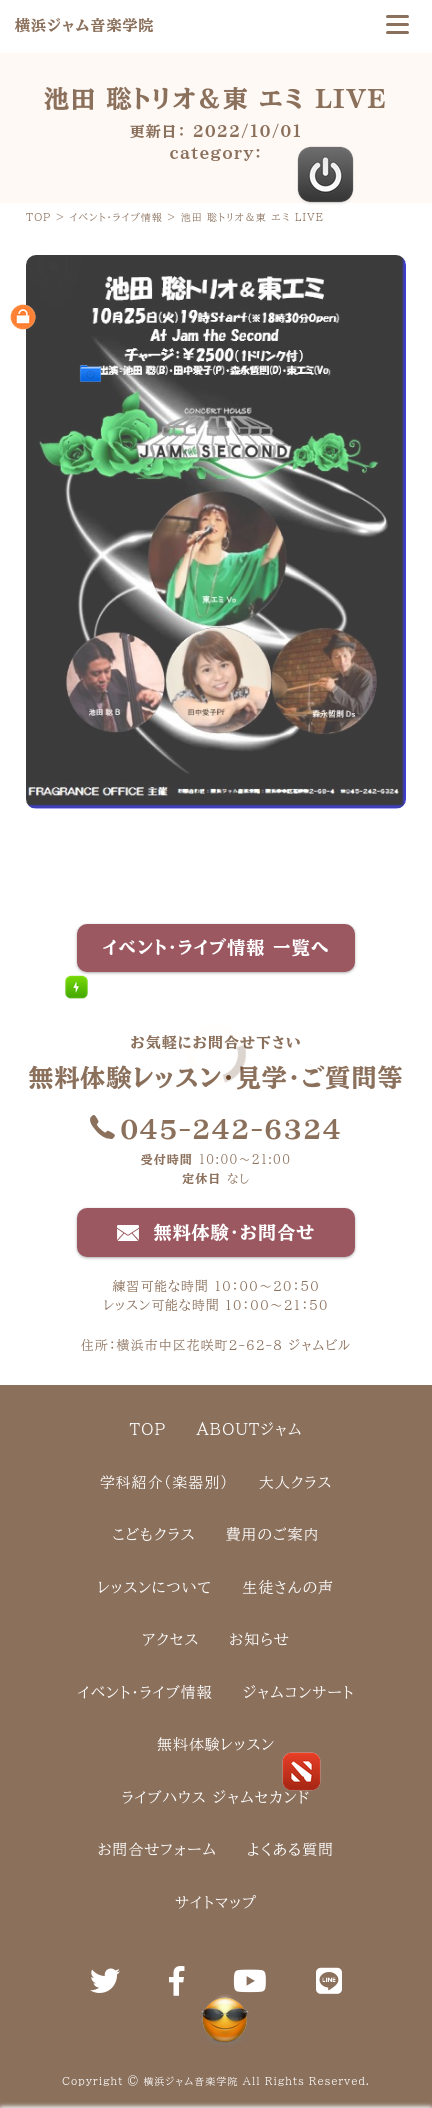 This screenshot has height=2108, width=432. Describe the element at coordinates (23, 317) in the screenshot. I see `indicates an unlocked or unsecured item` at that location.